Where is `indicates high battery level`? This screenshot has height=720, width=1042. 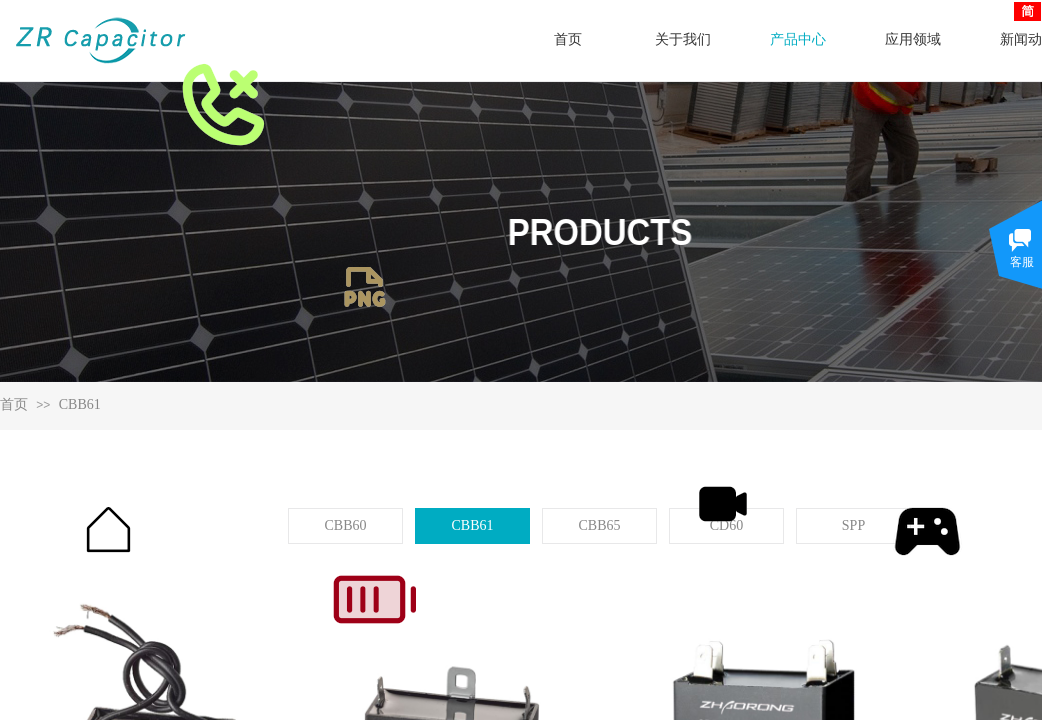 indicates high battery level is located at coordinates (373, 599).